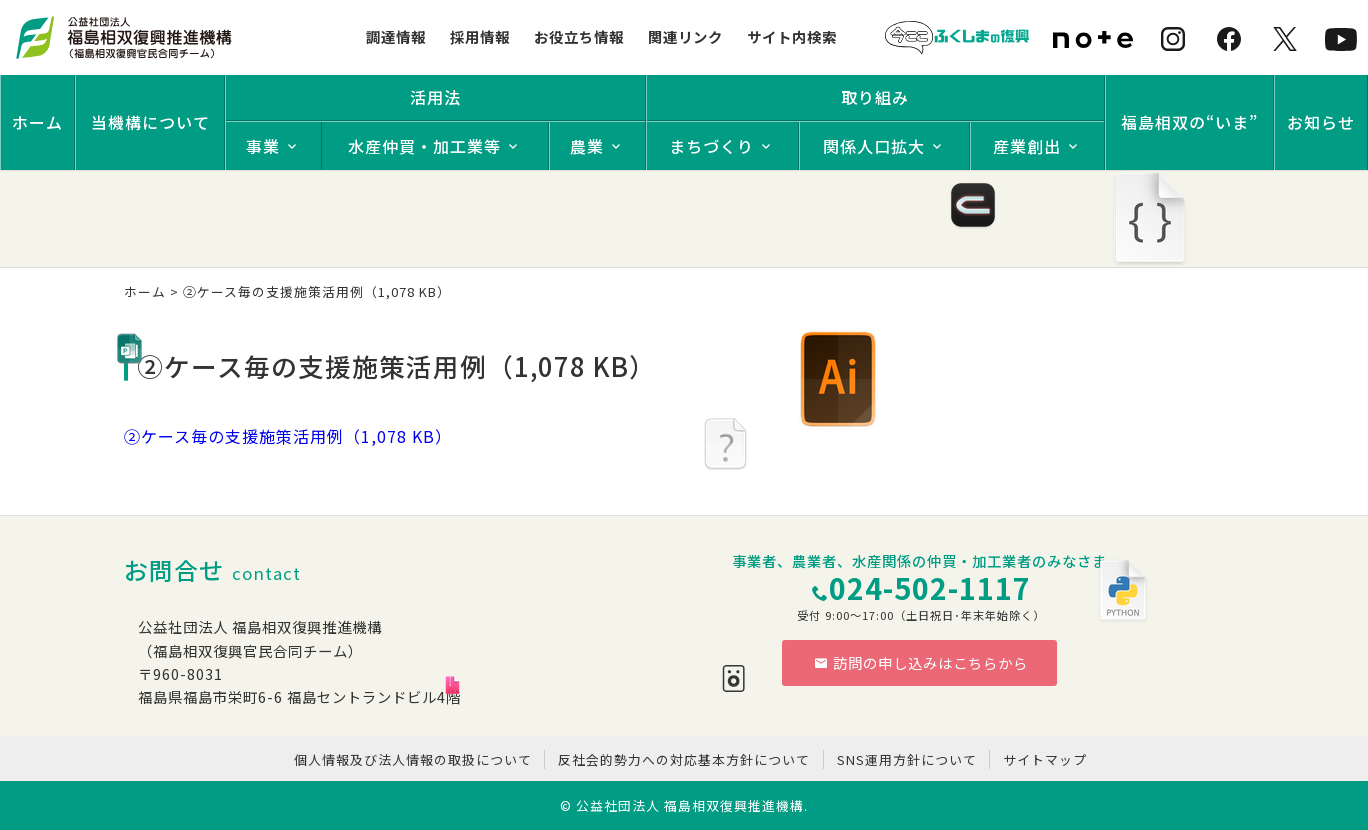 This screenshot has width=1368, height=830. I want to click on a blank or empty script file, so click(1150, 219).